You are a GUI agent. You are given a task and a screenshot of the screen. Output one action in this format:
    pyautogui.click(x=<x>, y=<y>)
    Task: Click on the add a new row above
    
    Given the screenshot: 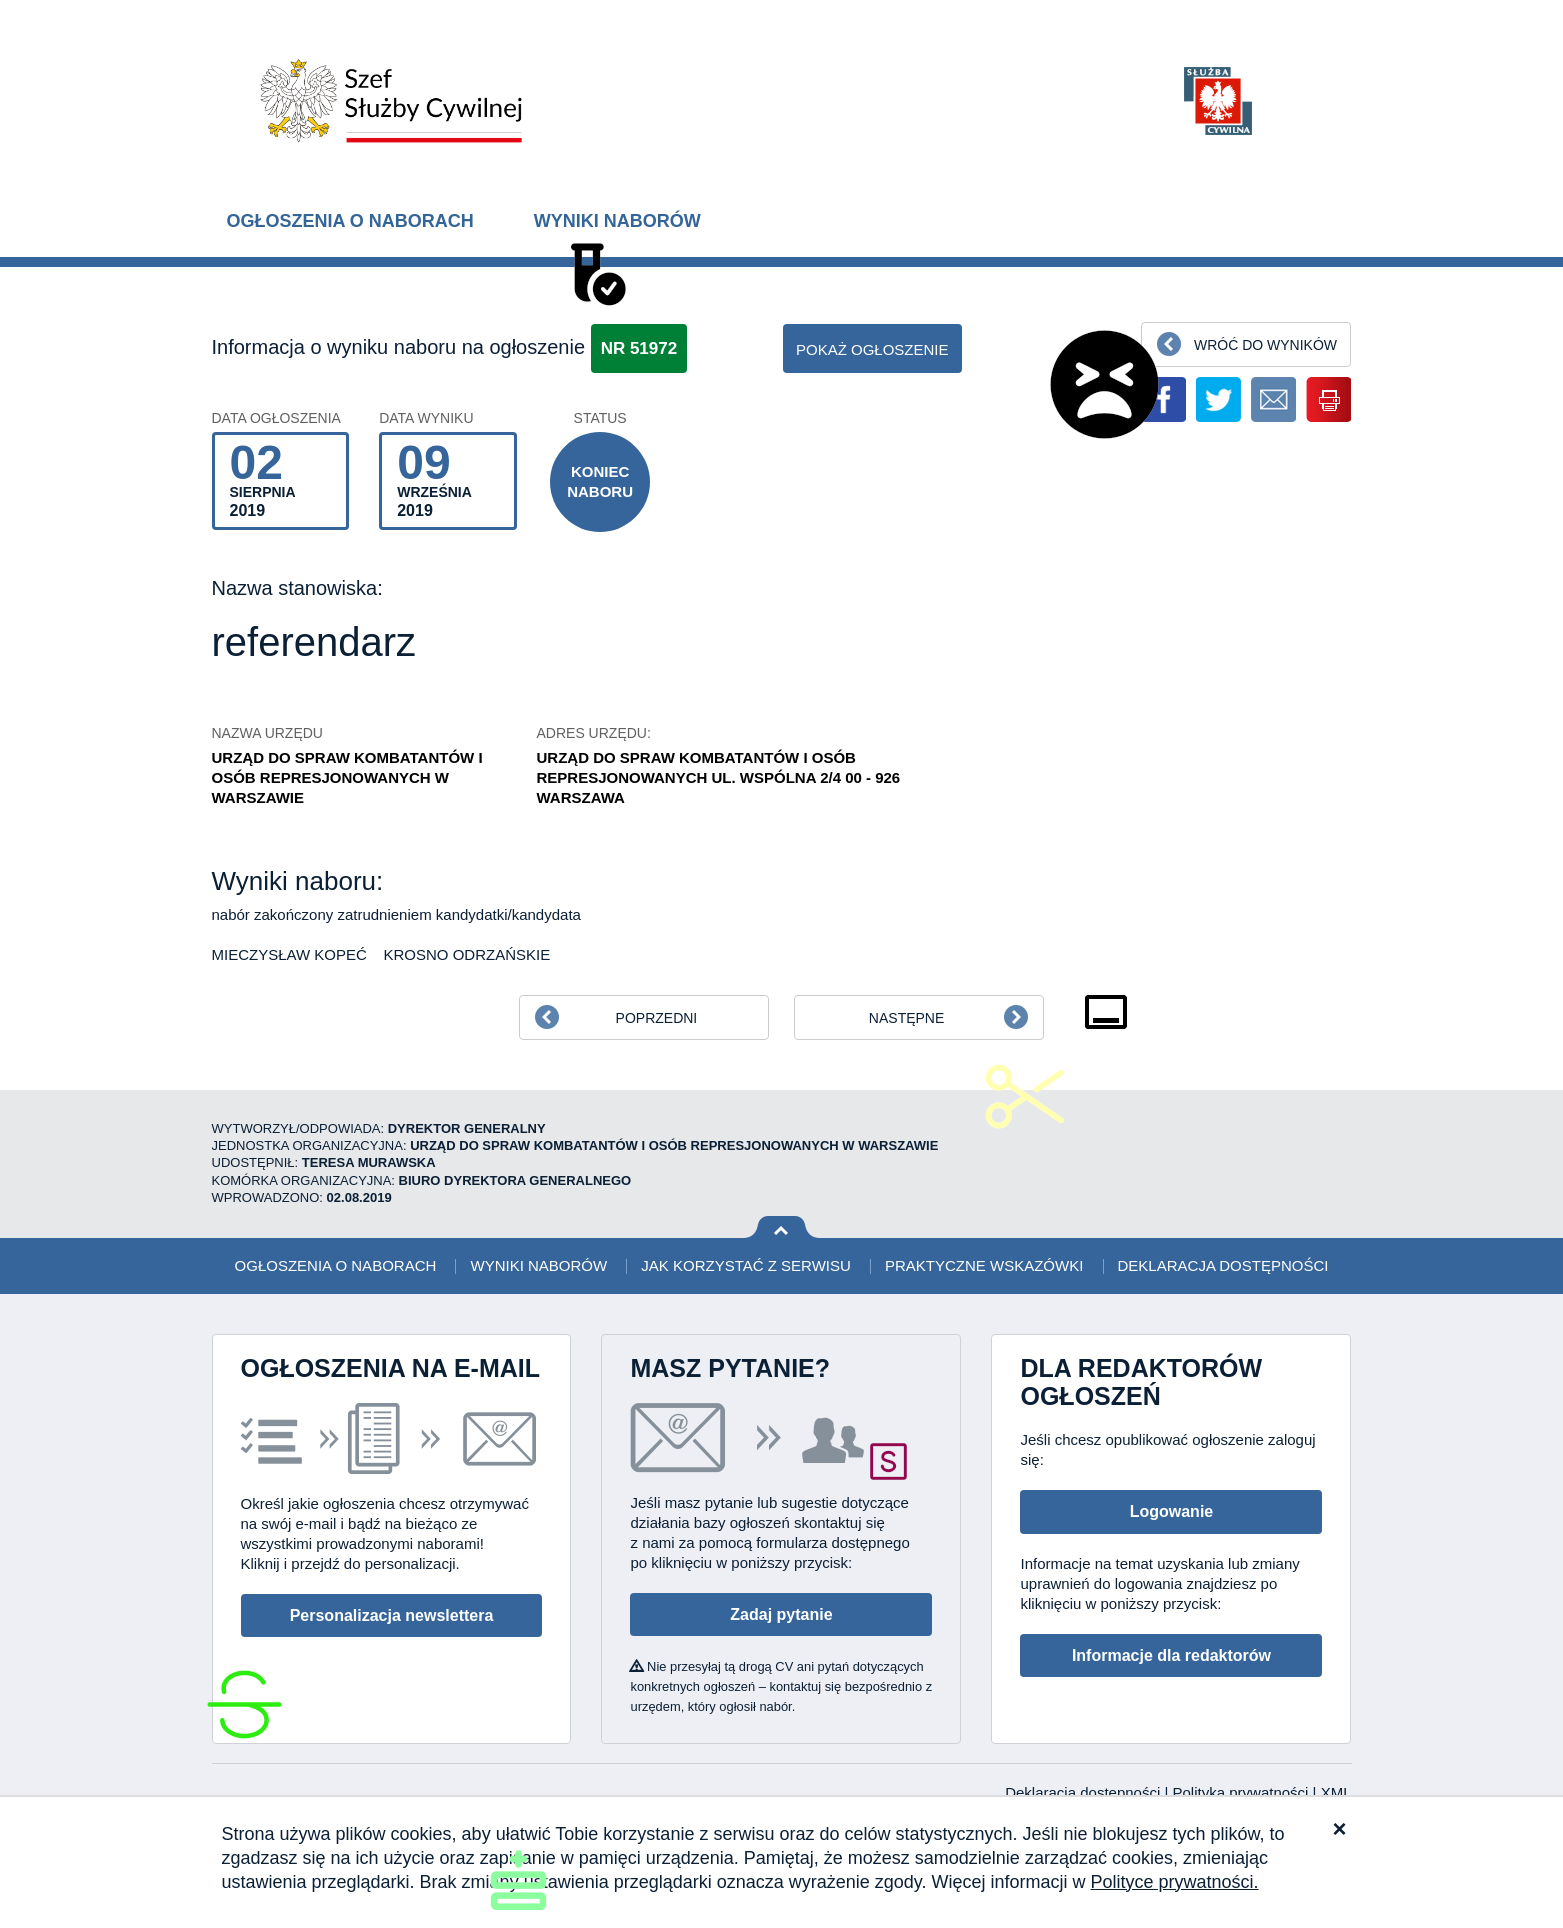 What is the action you would take?
    pyautogui.click(x=518, y=1884)
    